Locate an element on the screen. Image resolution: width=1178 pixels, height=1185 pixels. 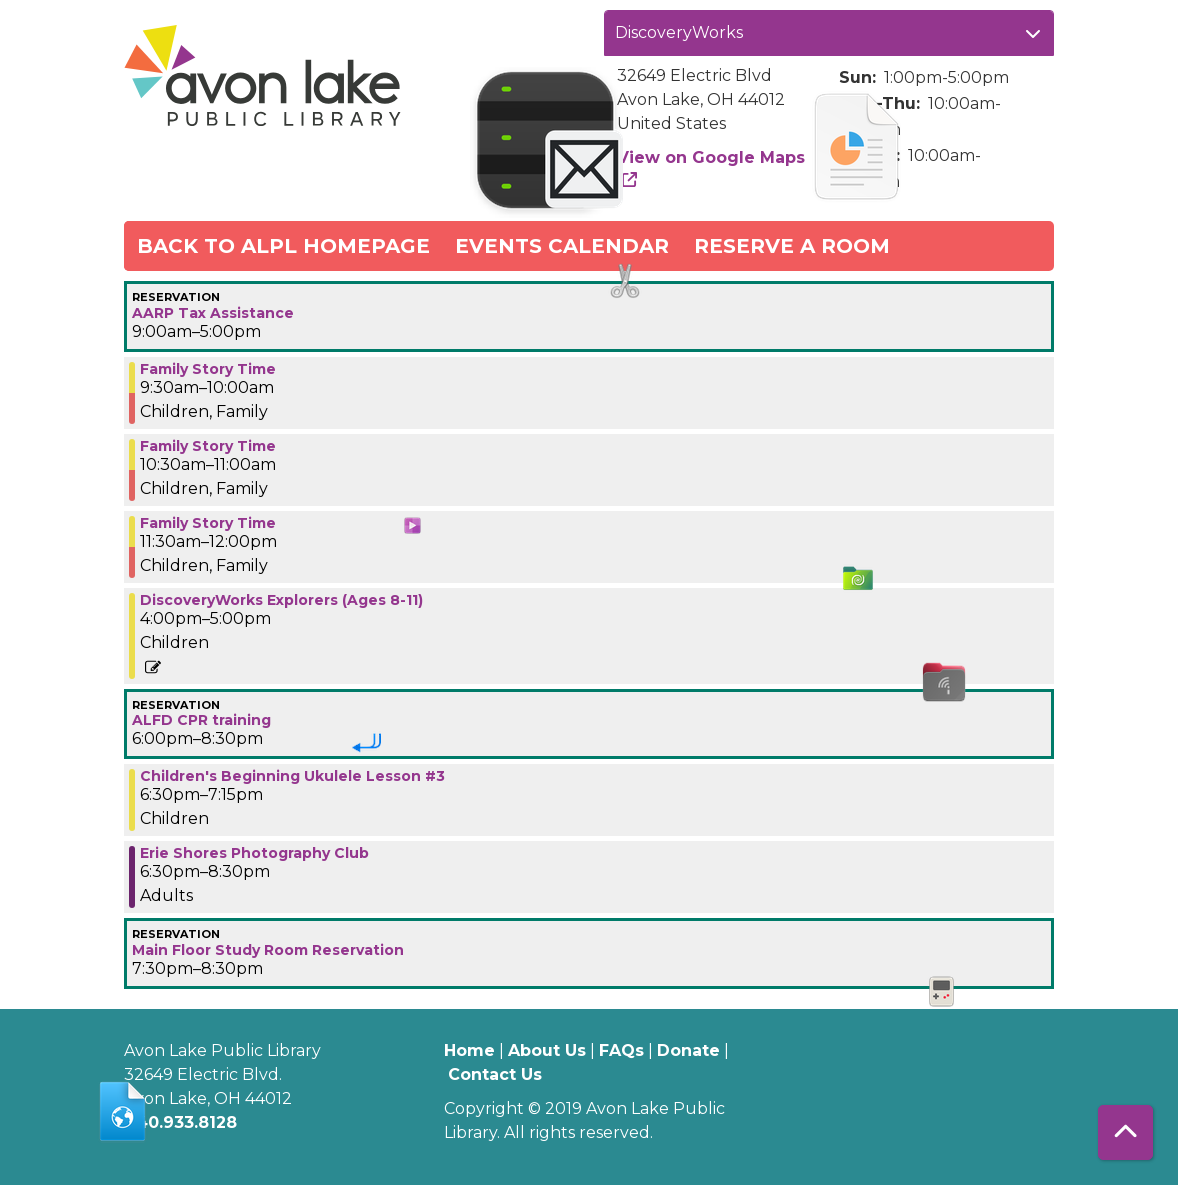
reply to all recipients of an email is located at coordinates (366, 741).